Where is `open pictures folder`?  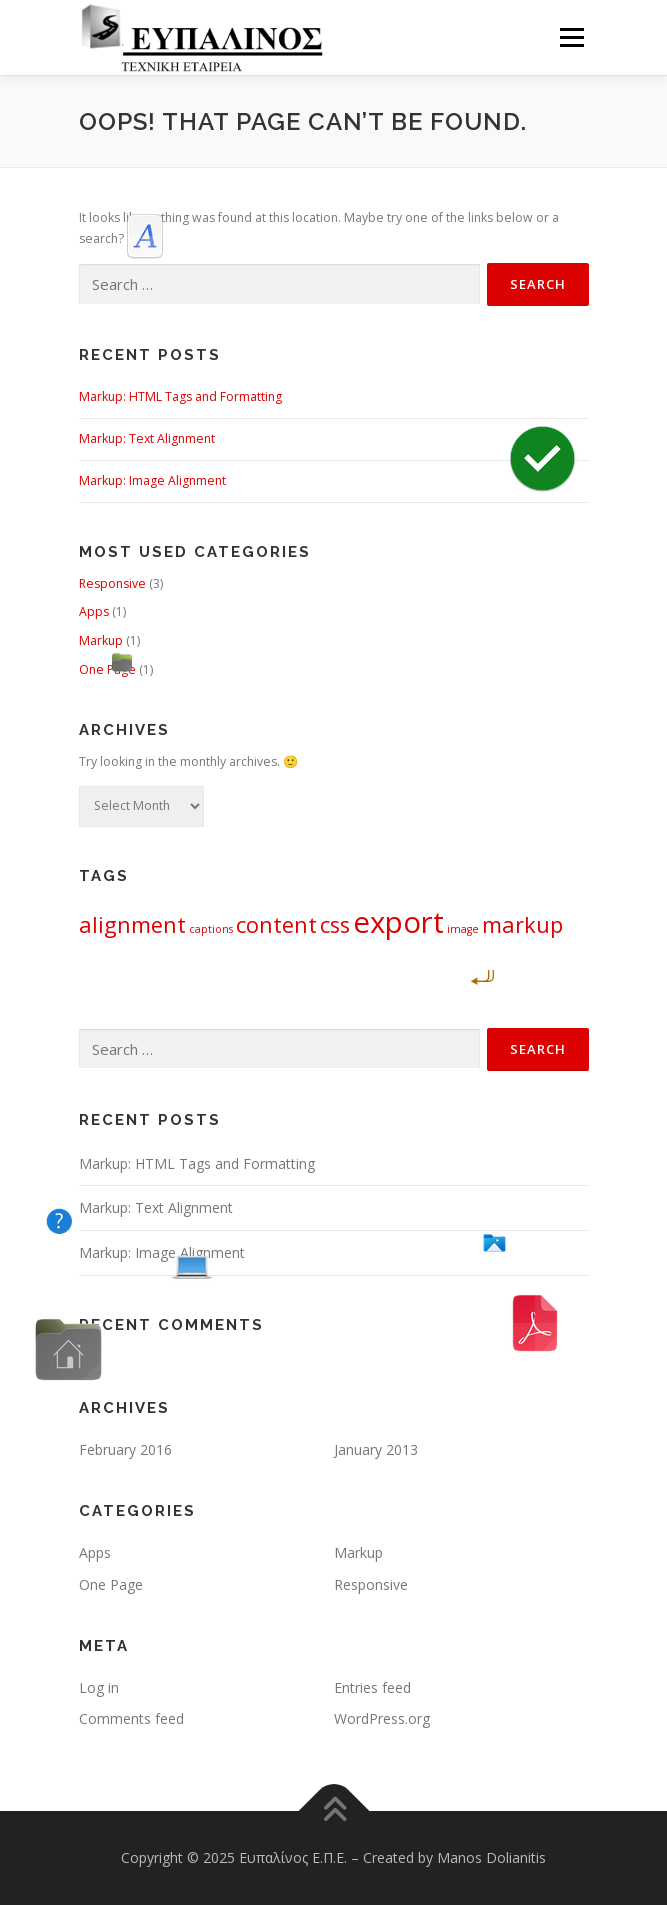
open pictures folder is located at coordinates (494, 1243).